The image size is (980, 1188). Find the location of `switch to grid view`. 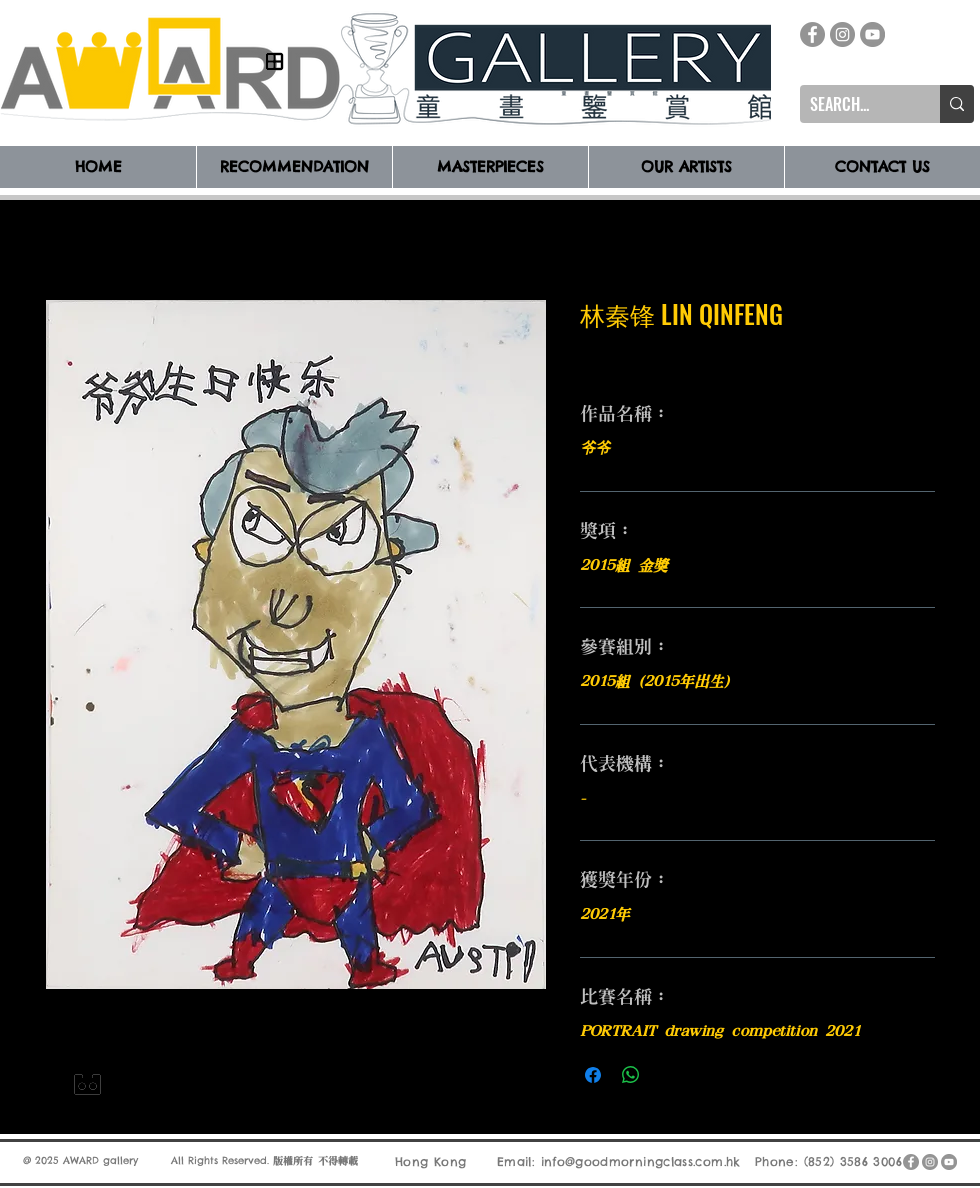

switch to grid view is located at coordinates (274, 61).